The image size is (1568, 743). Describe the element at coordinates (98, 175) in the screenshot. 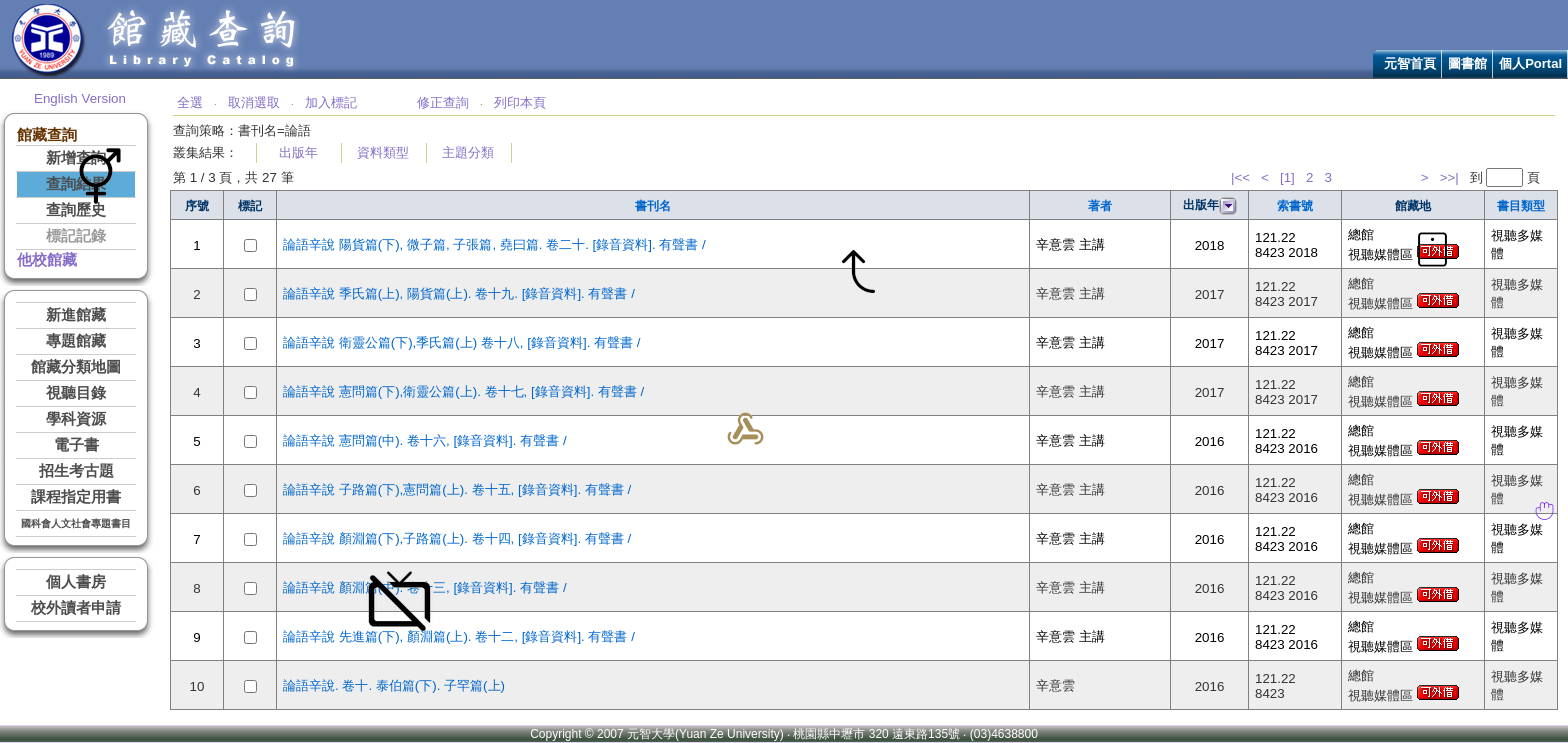

I see `select intersex gender identity` at that location.